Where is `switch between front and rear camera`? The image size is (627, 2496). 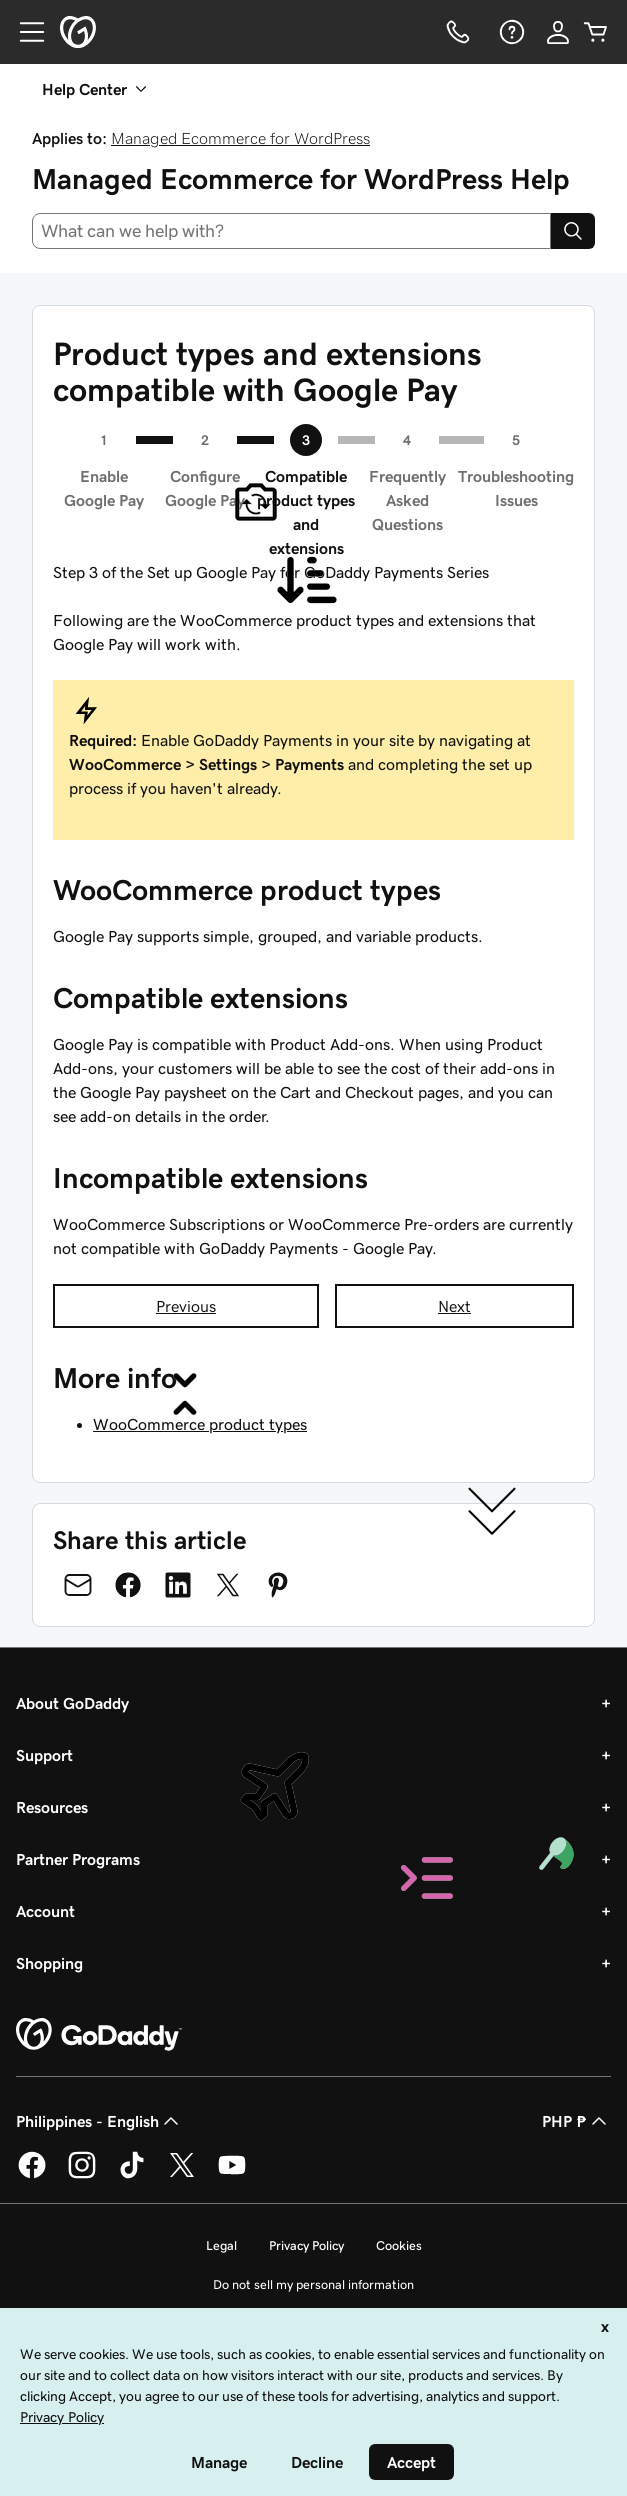 switch between front and rear camera is located at coordinates (256, 502).